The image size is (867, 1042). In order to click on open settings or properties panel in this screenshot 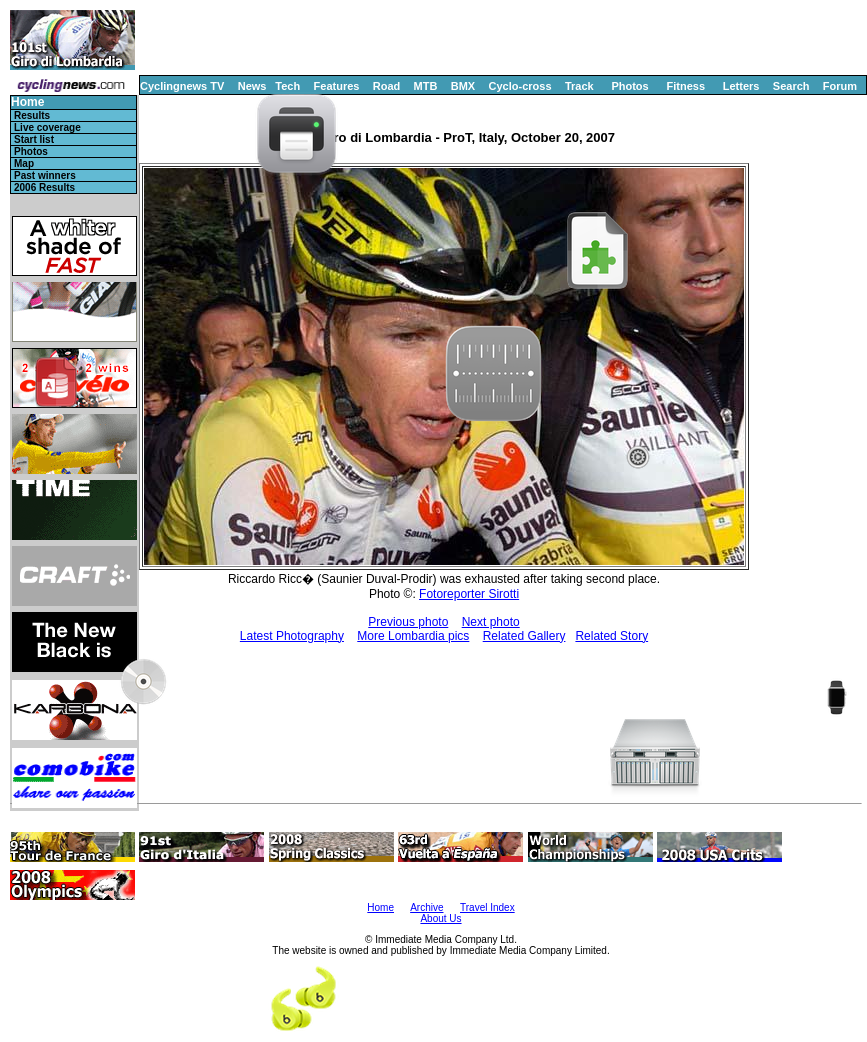, I will do `click(638, 457)`.